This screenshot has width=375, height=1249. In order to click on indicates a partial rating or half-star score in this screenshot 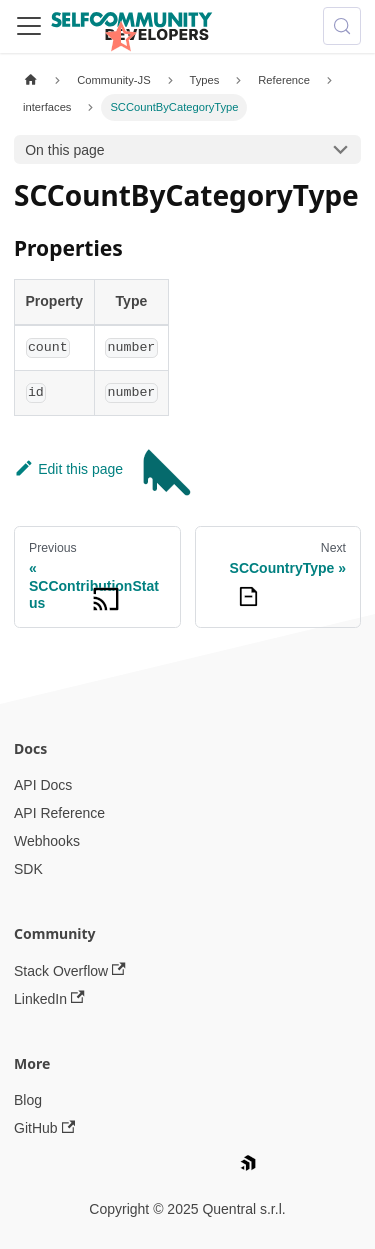, I will do `click(121, 37)`.